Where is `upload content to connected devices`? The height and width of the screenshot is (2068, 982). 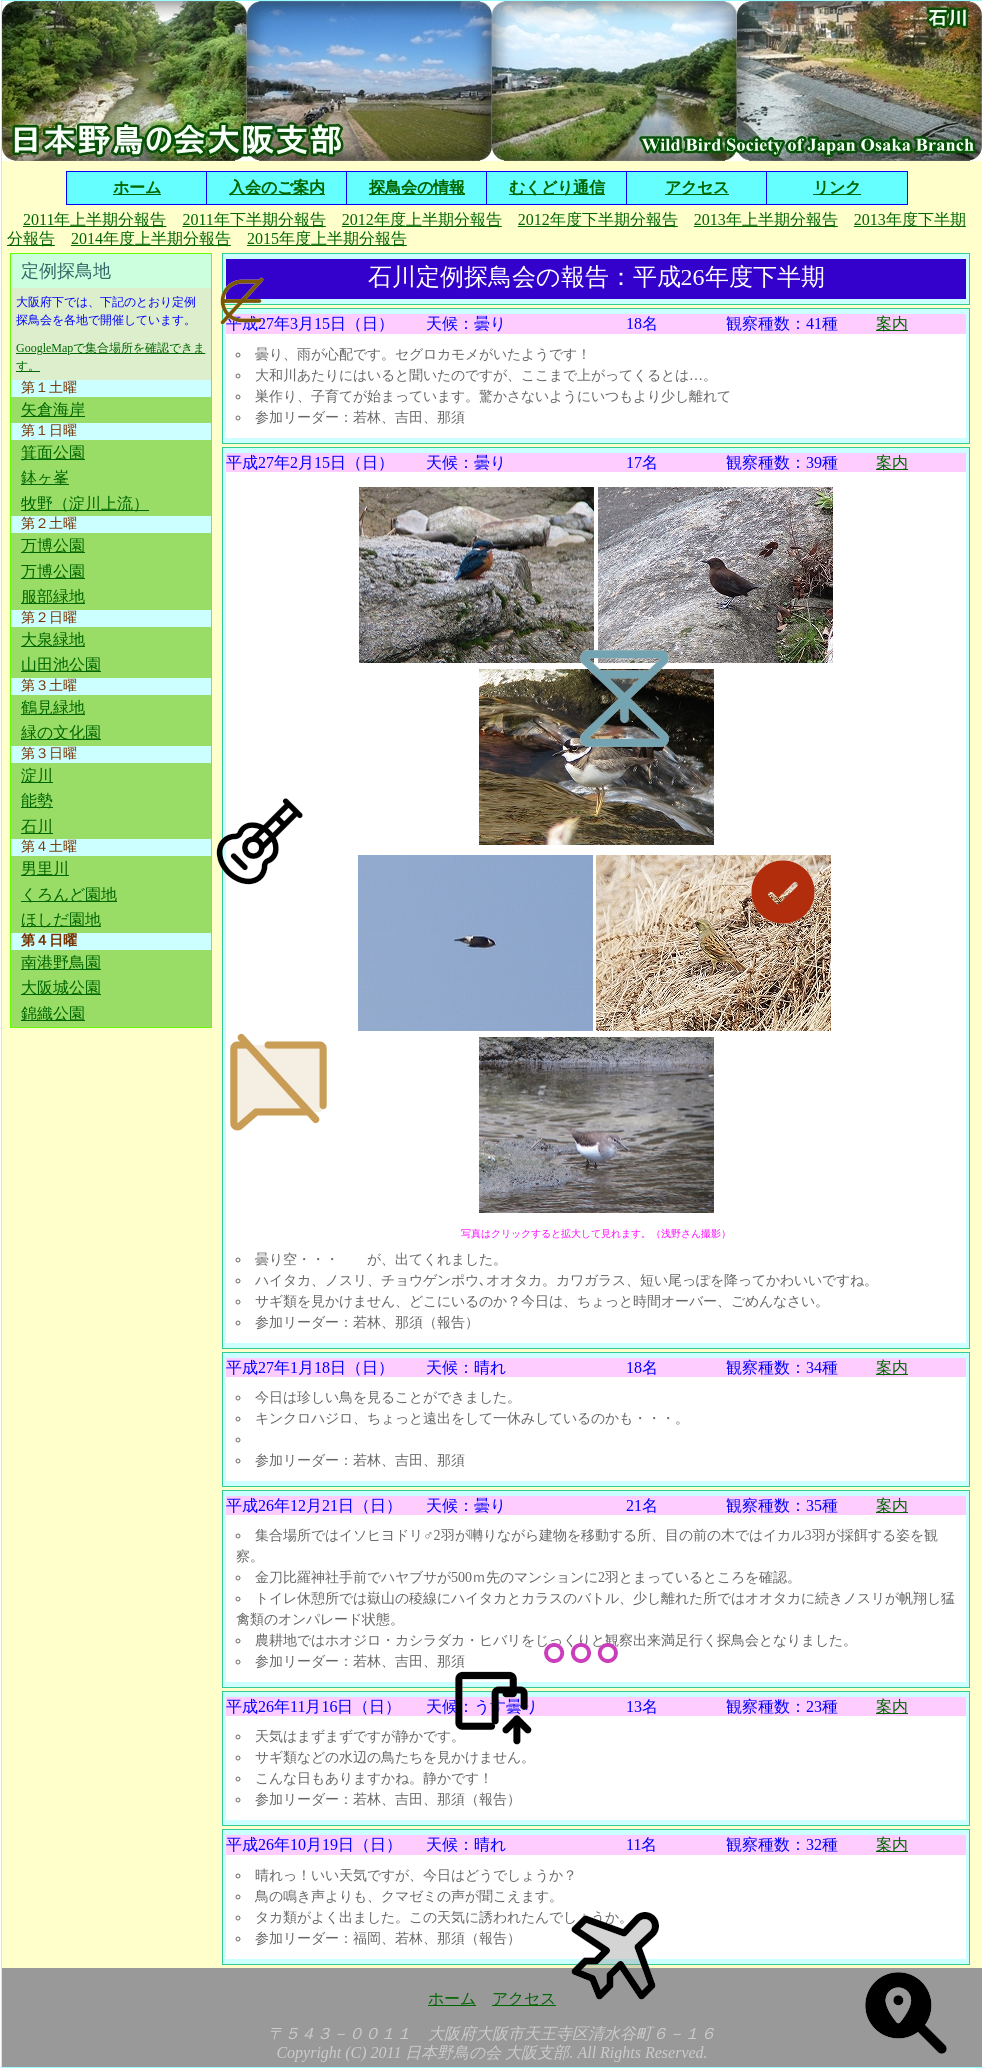 upload content to connected devices is located at coordinates (491, 1704).